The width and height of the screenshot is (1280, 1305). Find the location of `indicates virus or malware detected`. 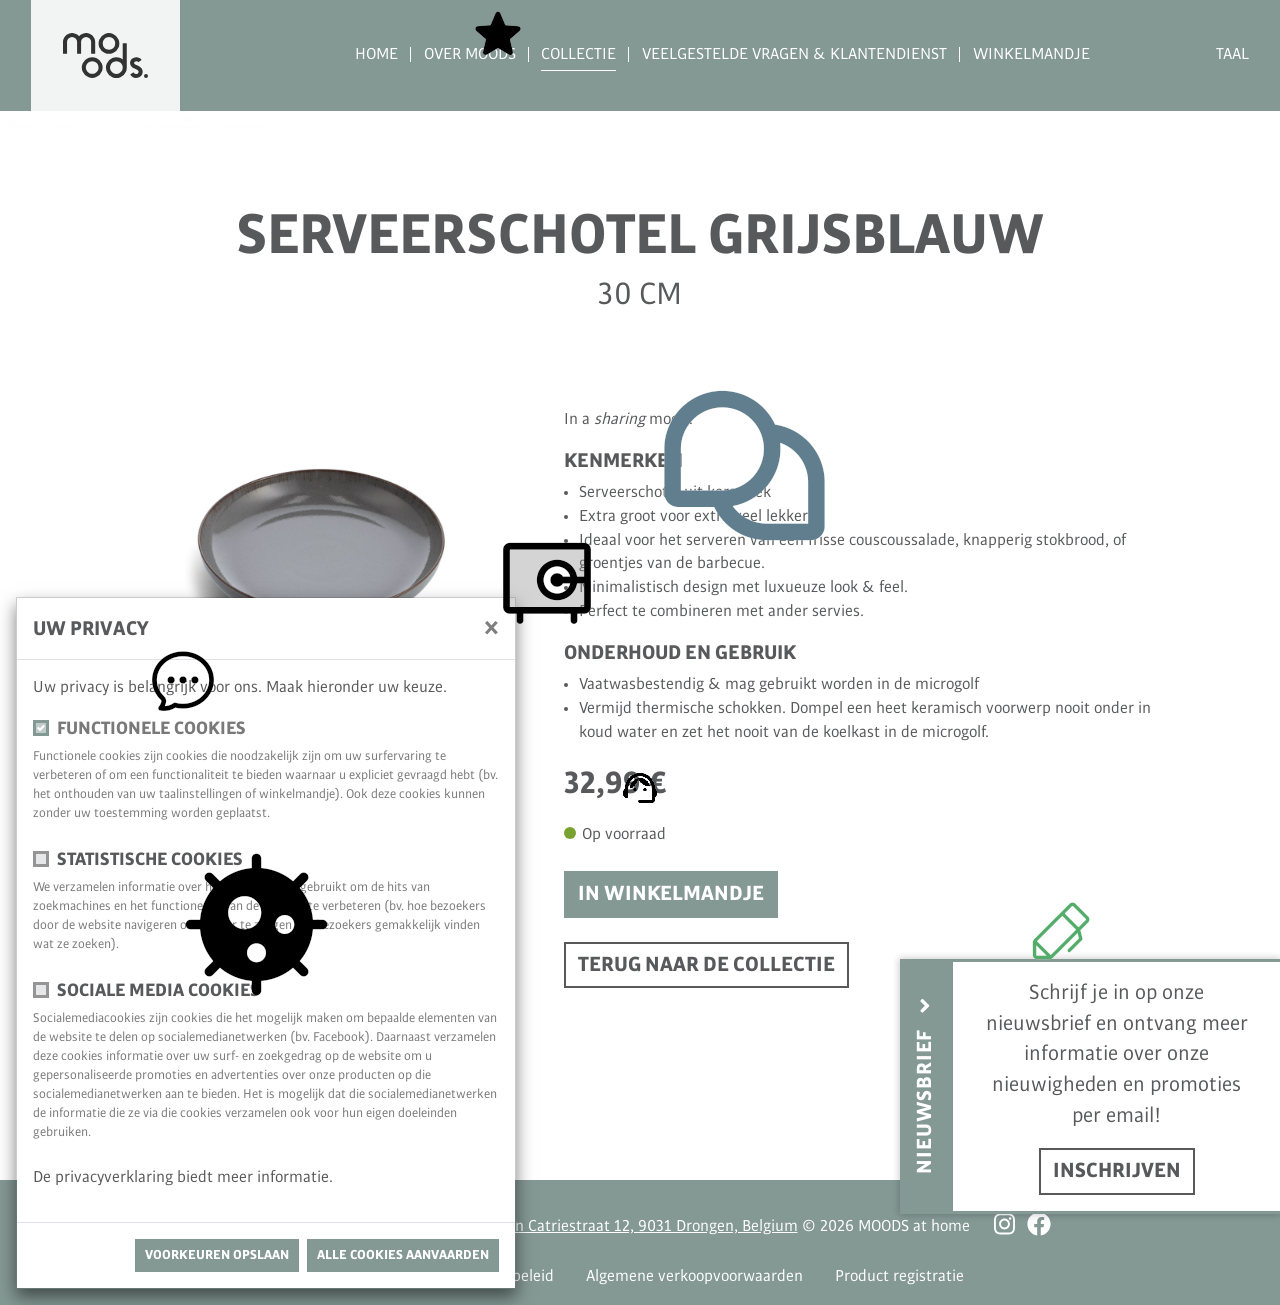

indicates virus or malware detected is located at coordinates (256, 924).